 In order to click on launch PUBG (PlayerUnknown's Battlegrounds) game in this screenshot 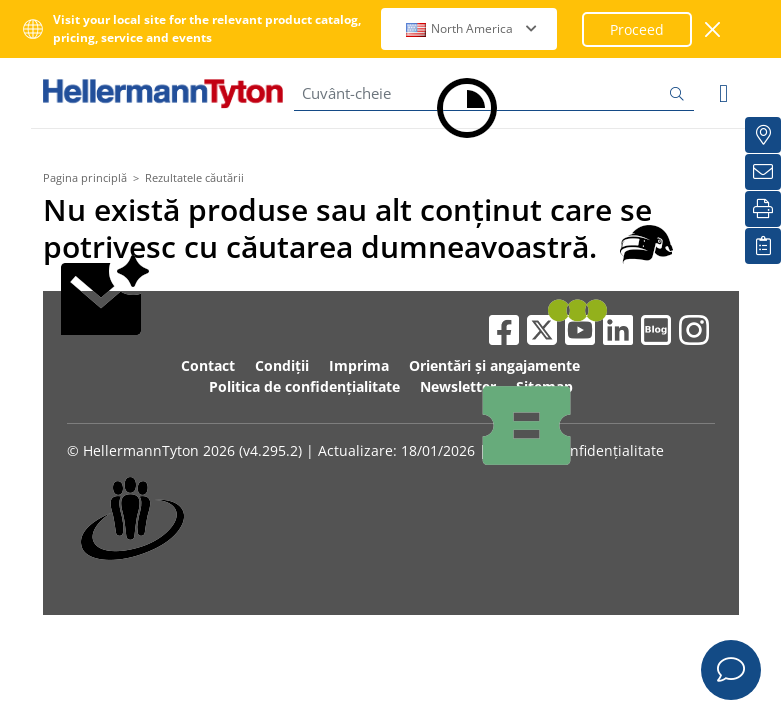, I will do `click(646, 244)`.